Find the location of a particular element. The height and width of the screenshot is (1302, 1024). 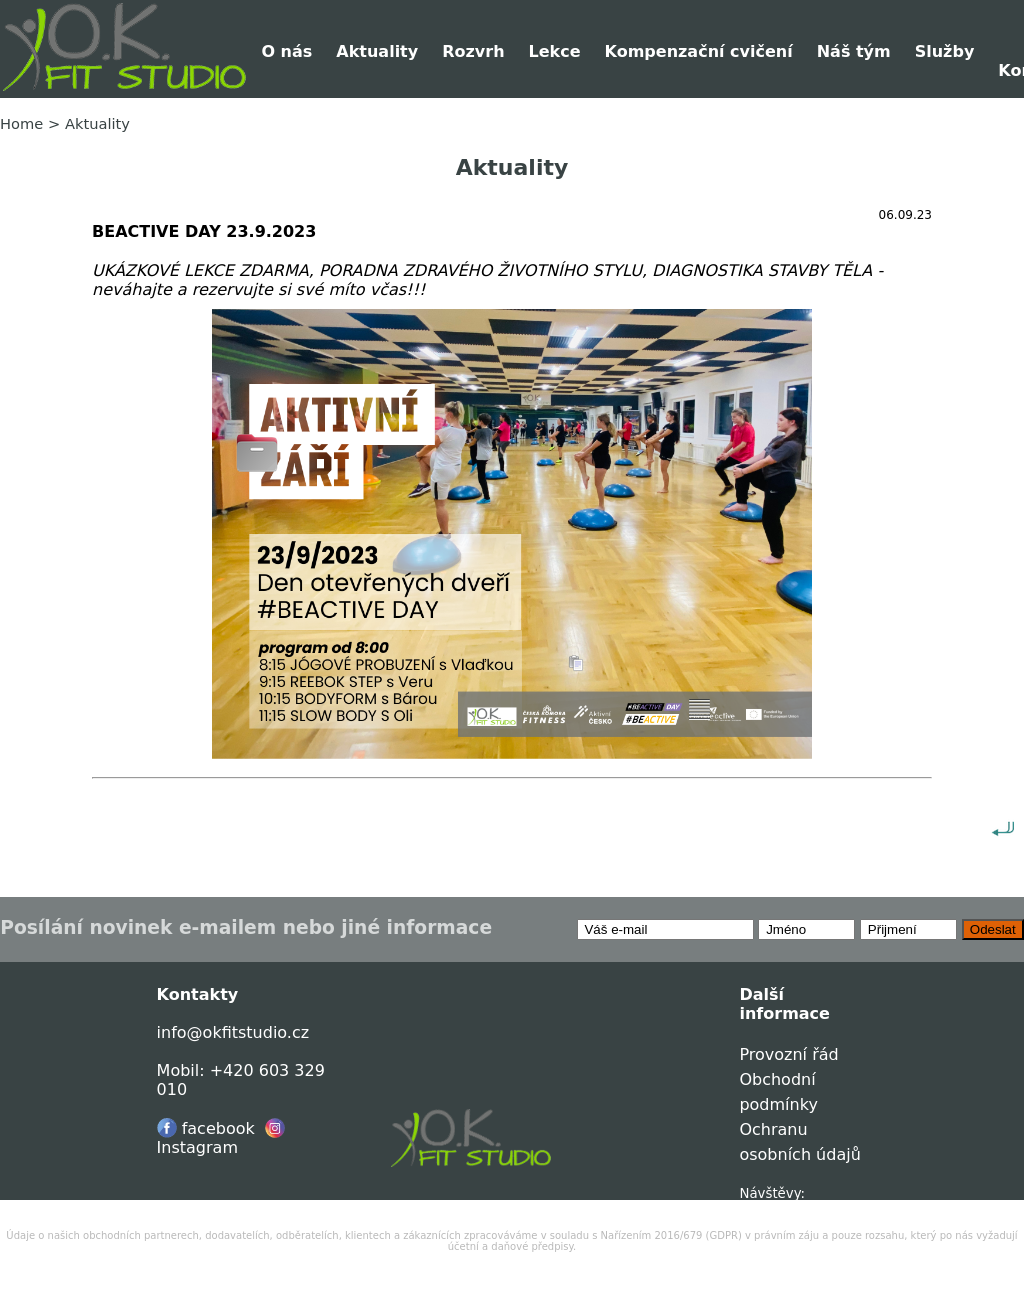

reply to all recipients of an email is located at coordinates (1002, 827).